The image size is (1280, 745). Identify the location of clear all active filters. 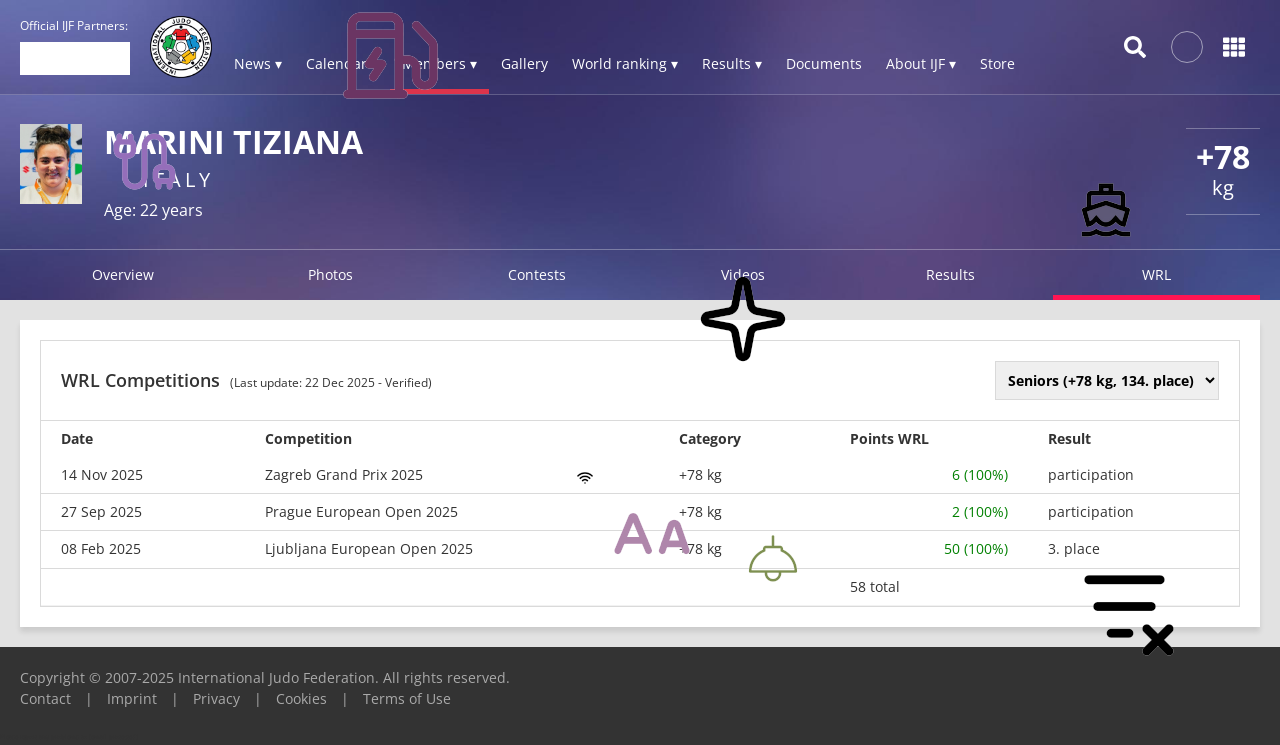
(1124, 606).